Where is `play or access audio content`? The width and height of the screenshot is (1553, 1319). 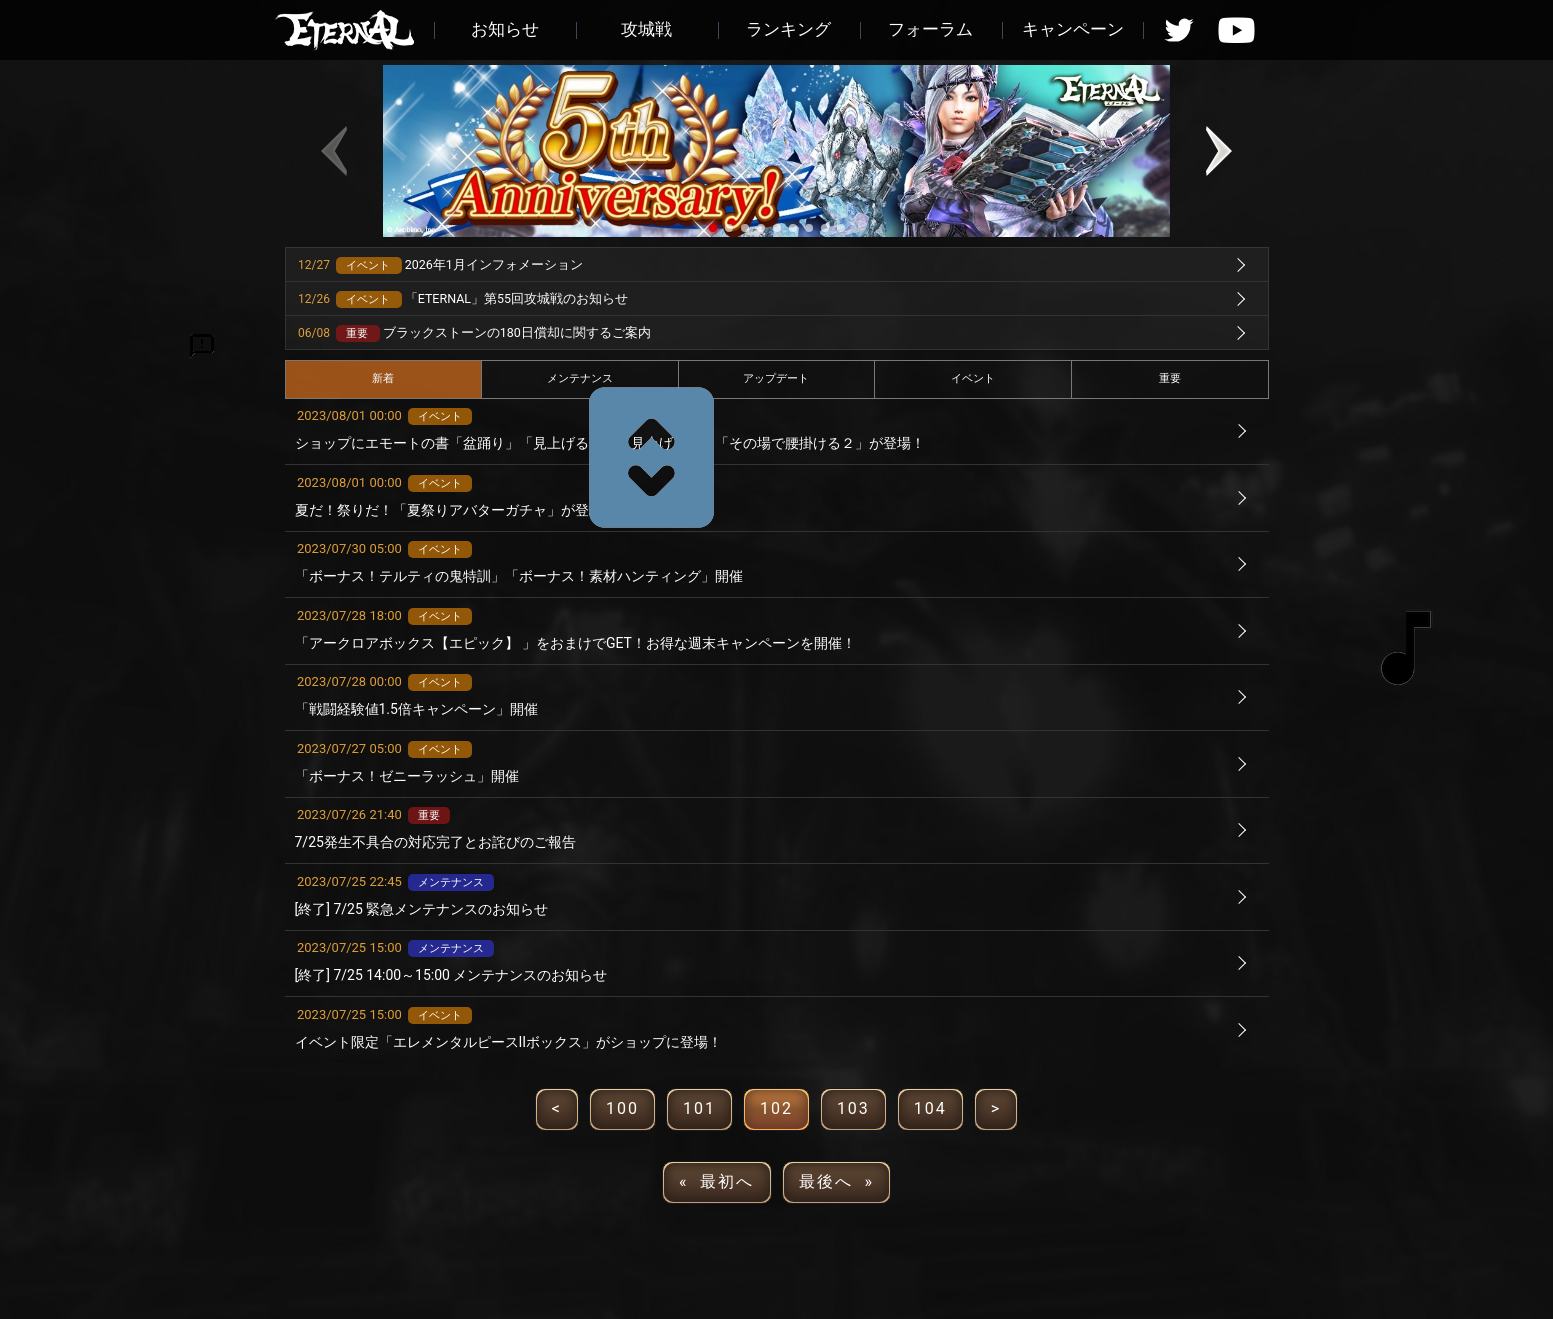 play or access audio content is located at coordinates (1406, 648).